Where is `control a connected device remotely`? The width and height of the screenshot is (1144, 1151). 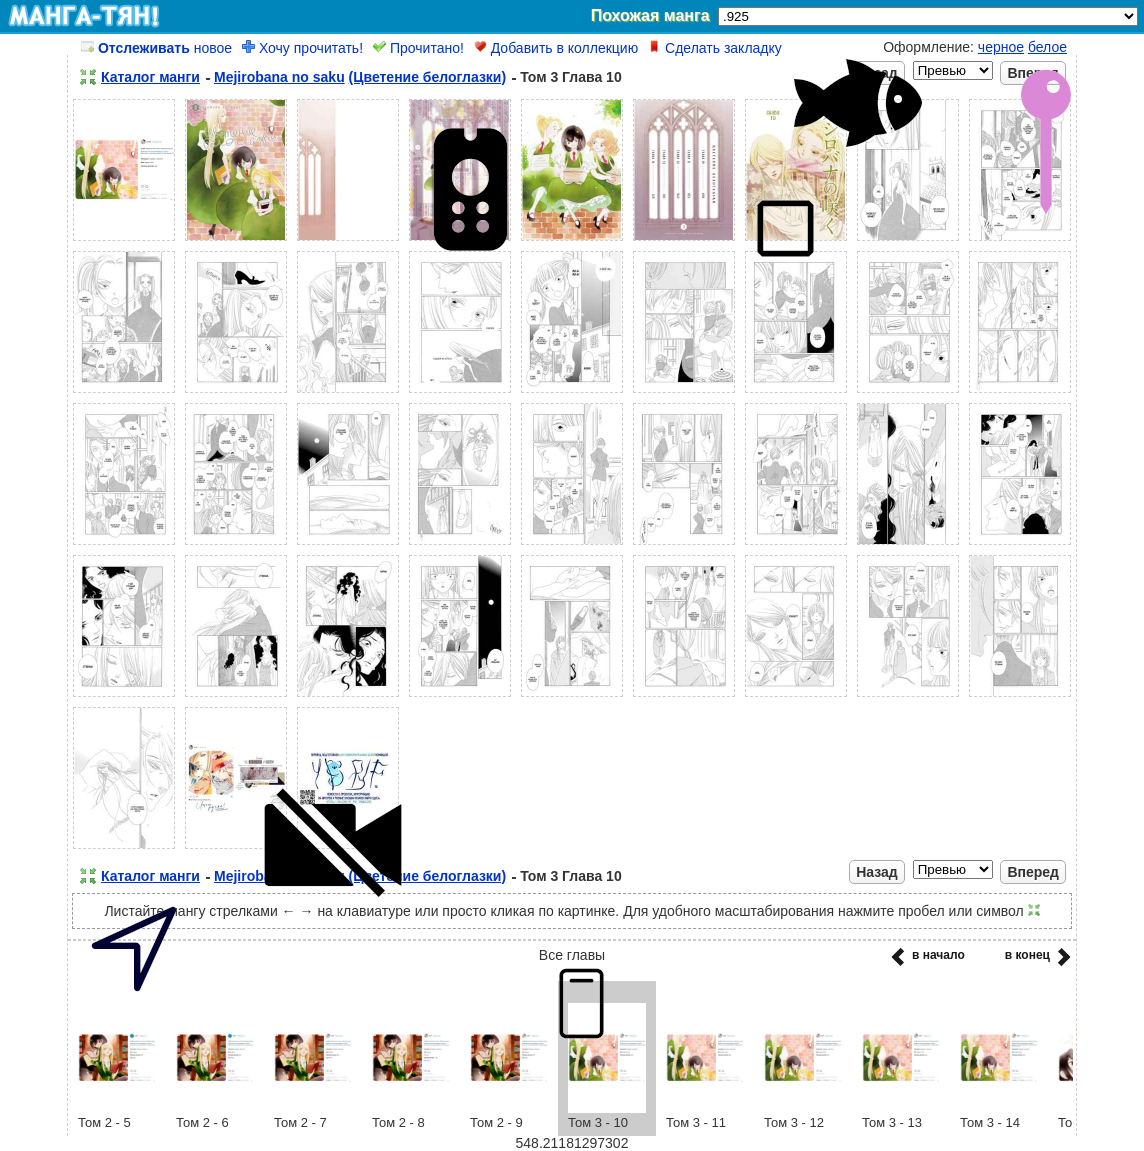
control a connected device remotely is located at coordinates (470, 189).